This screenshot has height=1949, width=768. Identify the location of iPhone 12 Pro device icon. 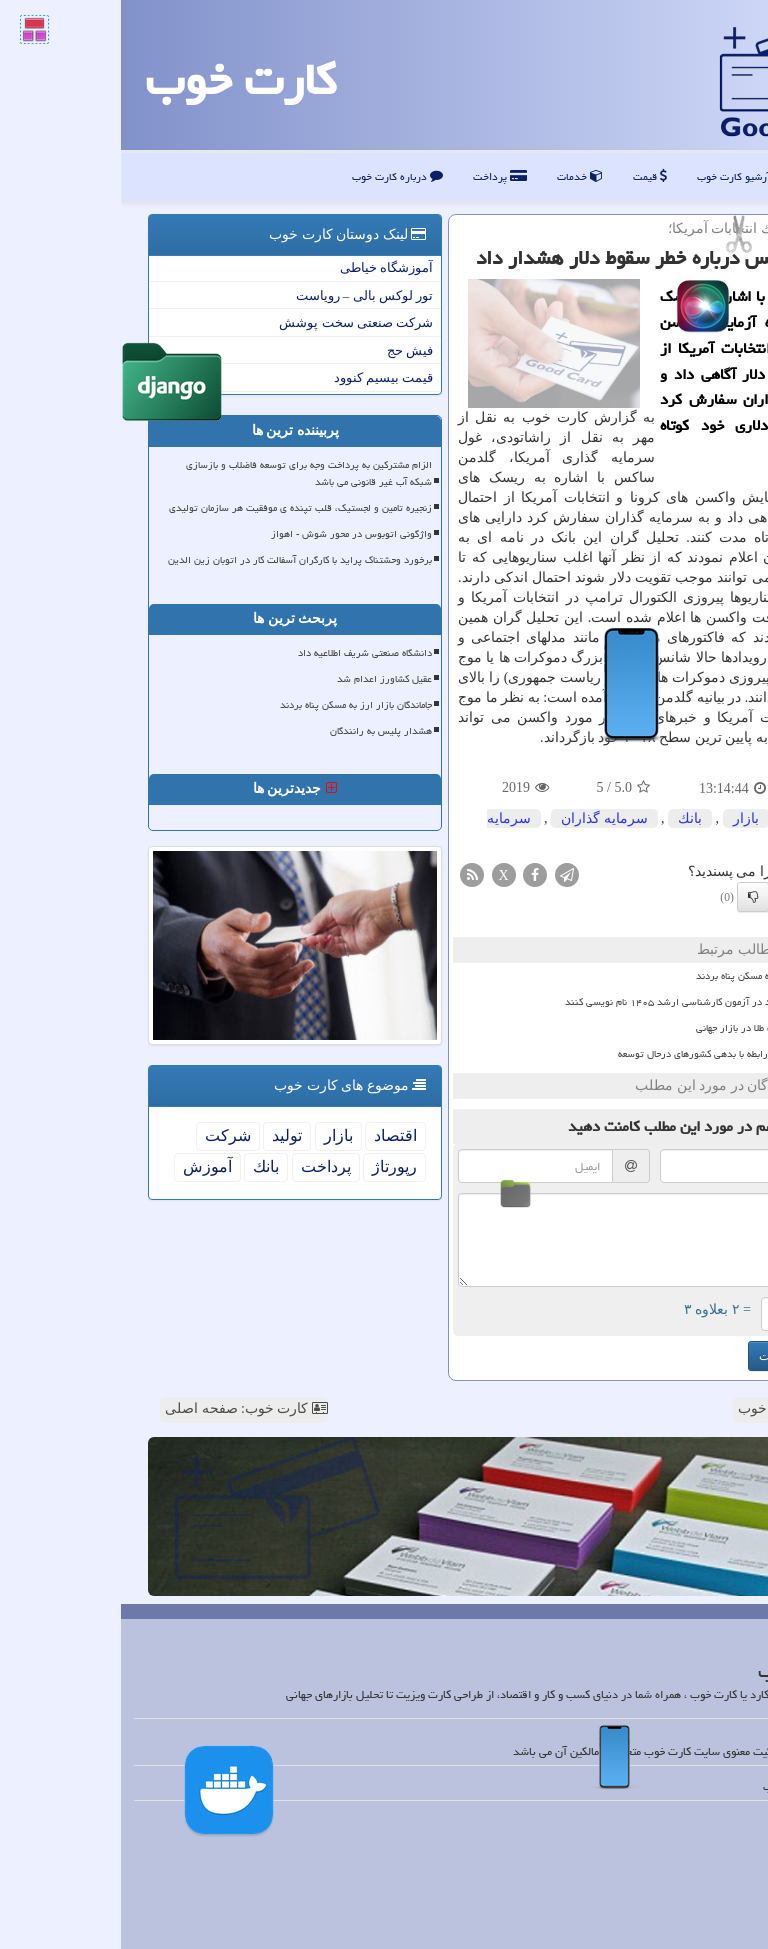
(631, 685).